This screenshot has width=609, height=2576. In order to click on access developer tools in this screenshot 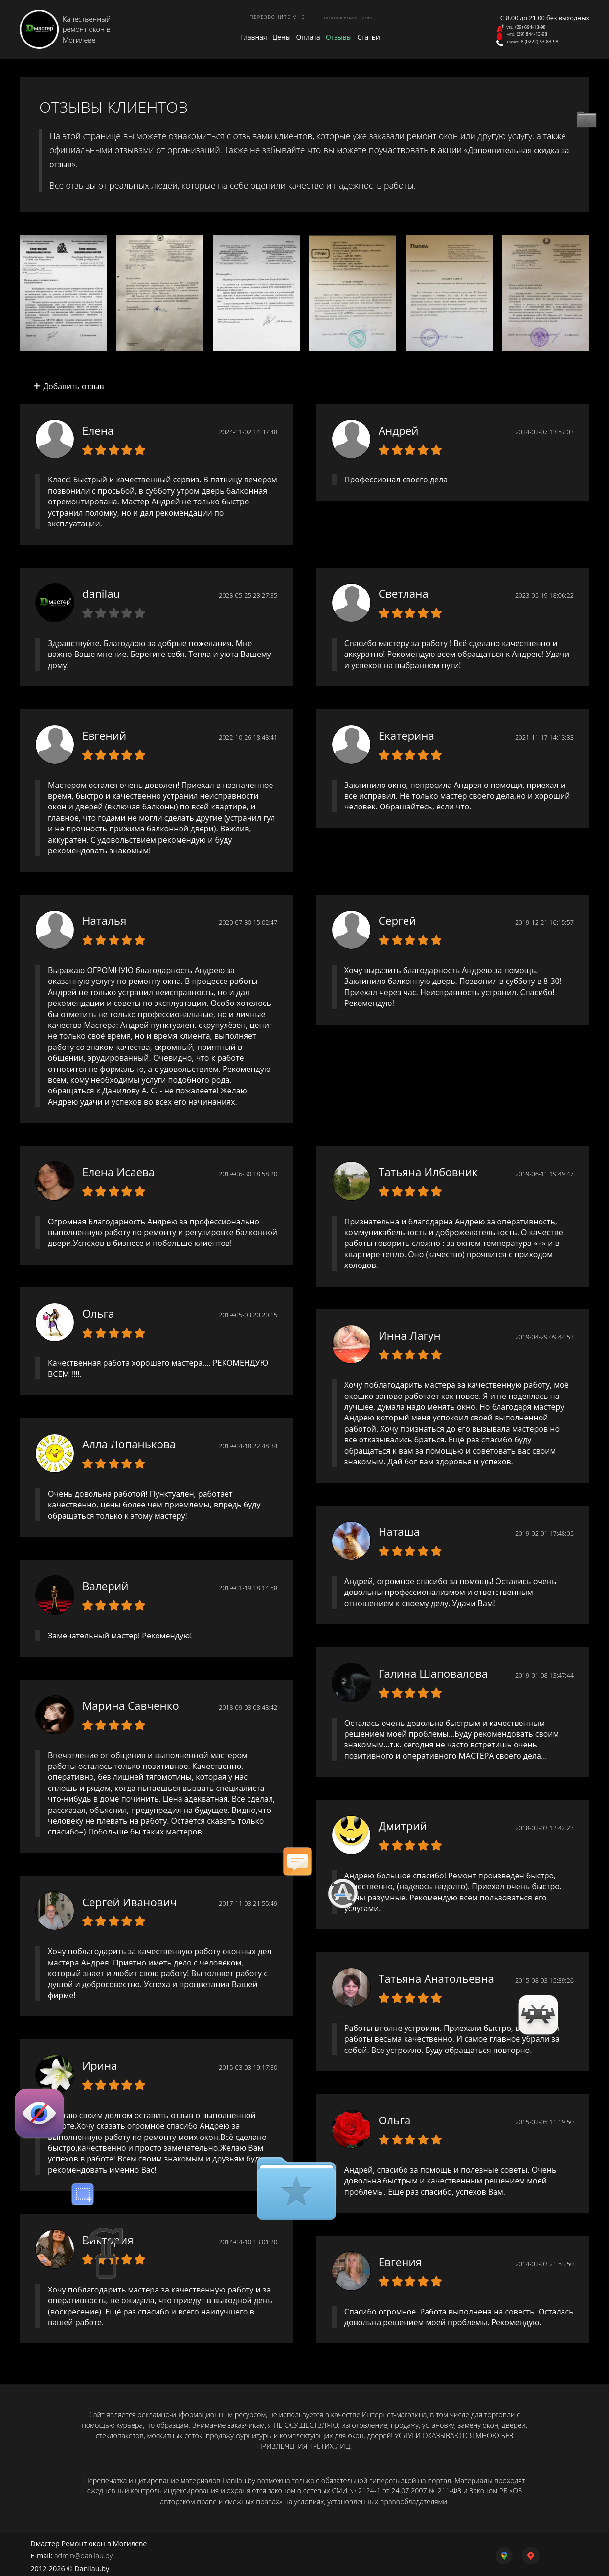, I will do `click(106, 2255)`.